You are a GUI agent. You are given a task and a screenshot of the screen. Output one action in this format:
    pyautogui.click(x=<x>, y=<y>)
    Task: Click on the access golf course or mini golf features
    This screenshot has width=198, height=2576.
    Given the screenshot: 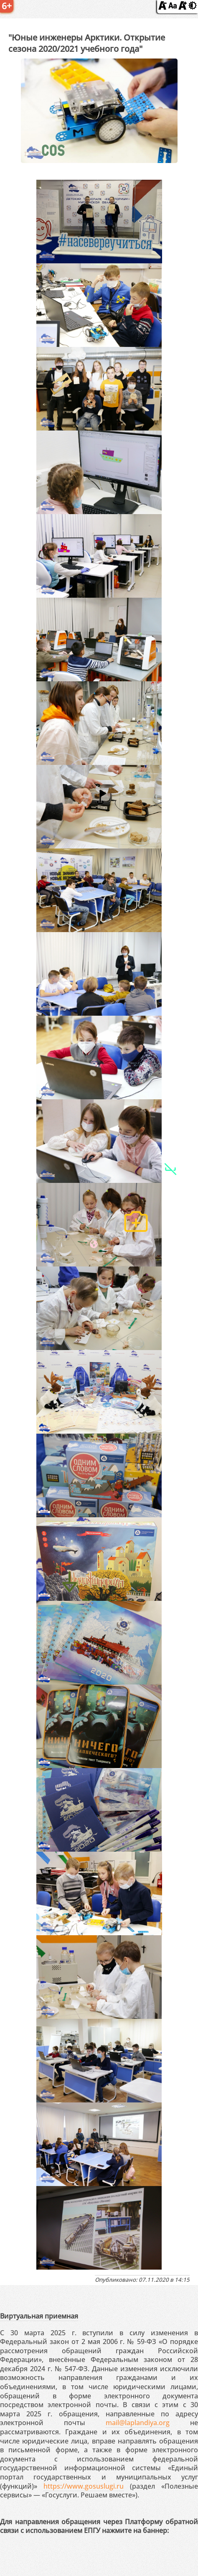 What is the action you would take?
    pyautogui.click(x=100, y=797)
    